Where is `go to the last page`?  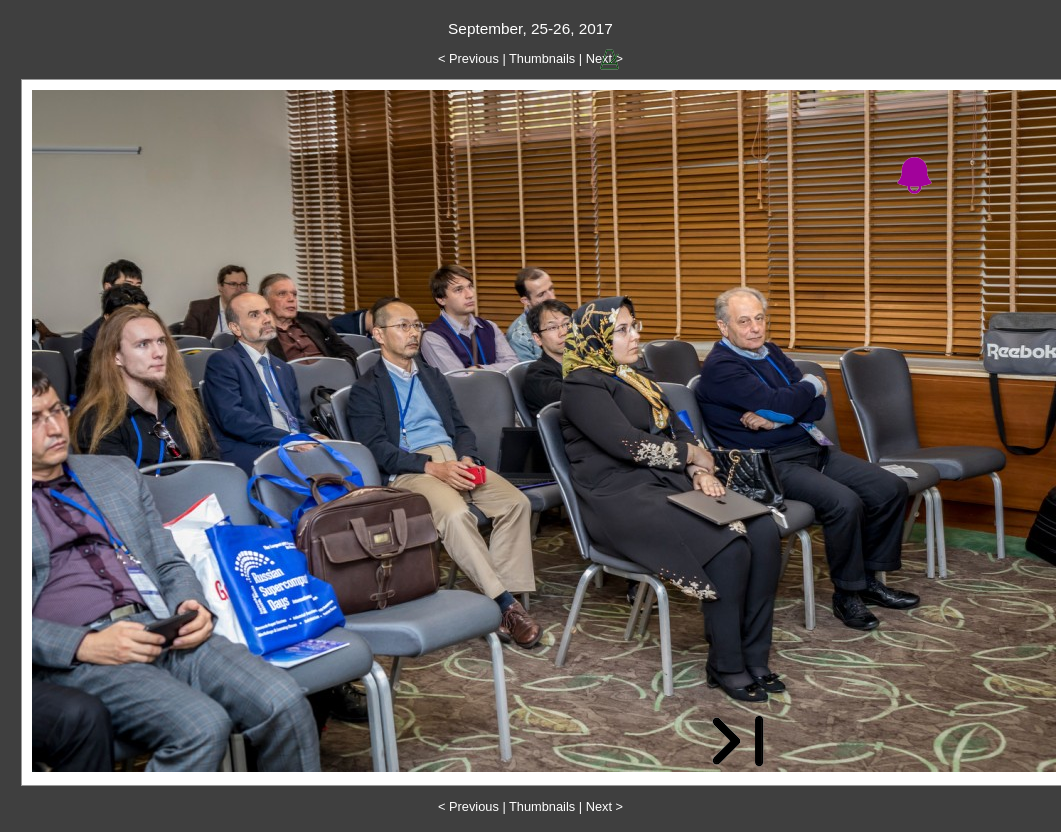 go to the last page is located at coordinates (738, 741).